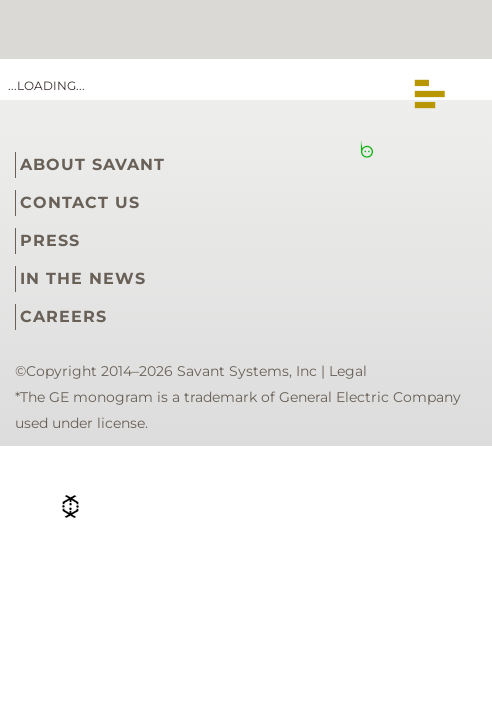 This screenshot has height=720, width=492. I want to click on google cloud dataflow service logo, so click(70, 506).